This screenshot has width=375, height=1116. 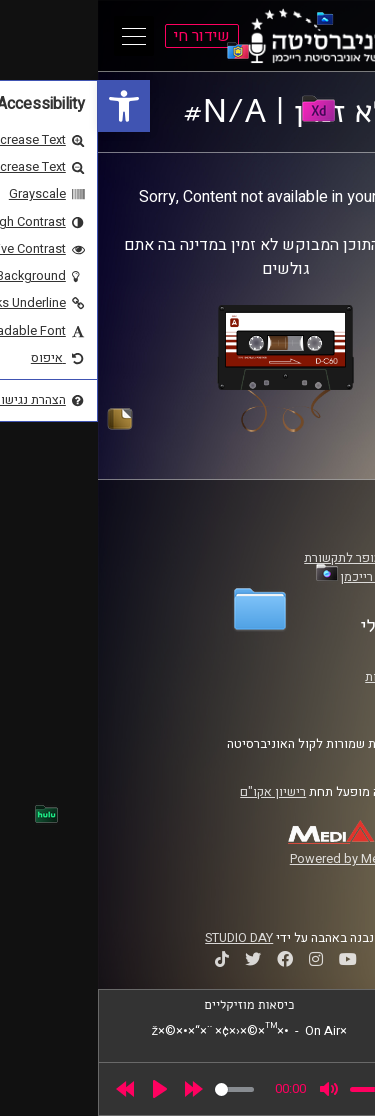 I want to click on change desktop wallpaper settings, so click(x=120, y=418).